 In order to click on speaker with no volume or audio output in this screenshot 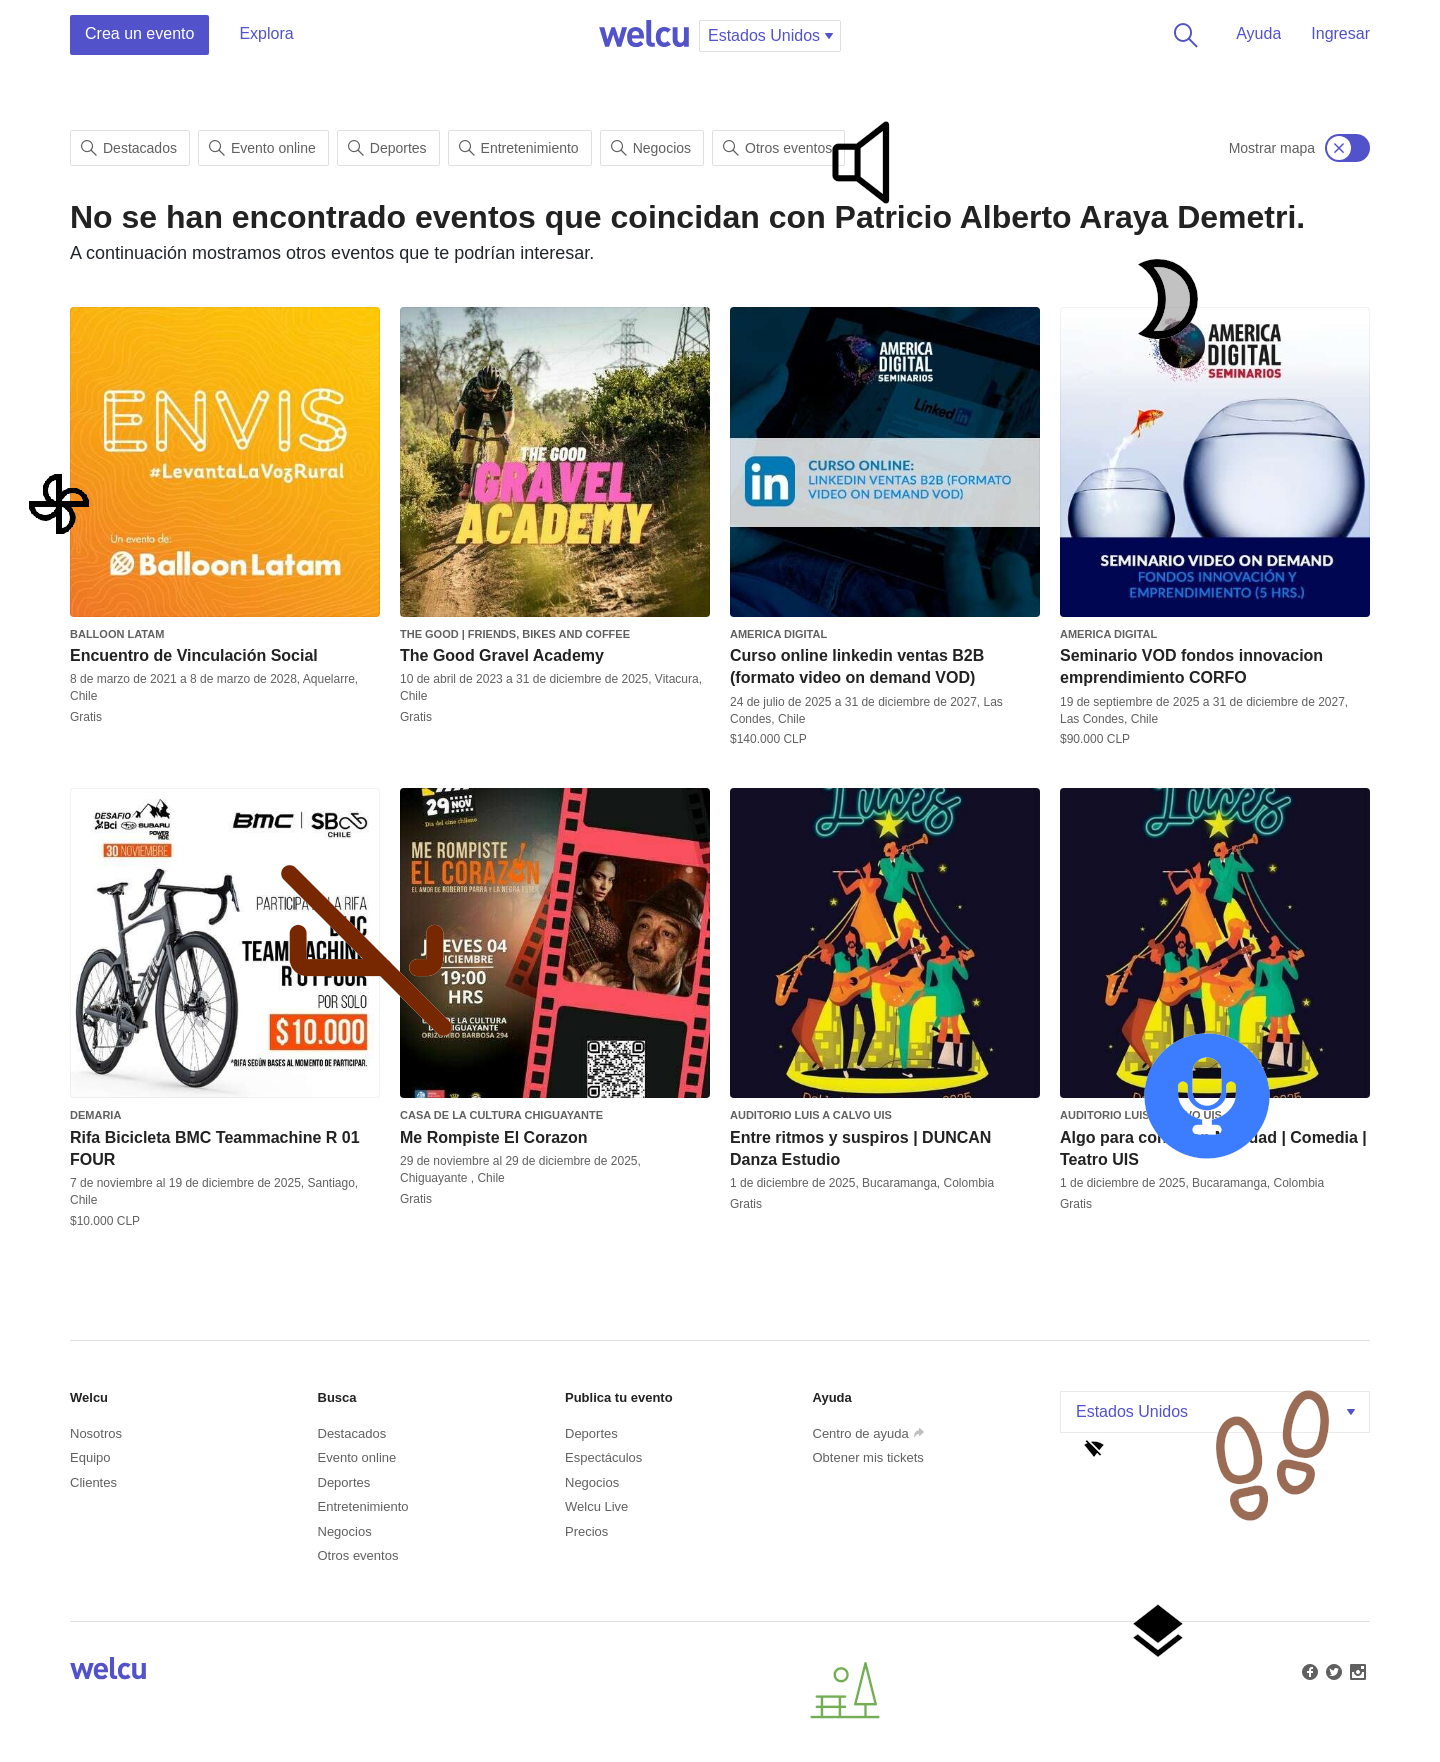, I will do `click(876, 162)`.